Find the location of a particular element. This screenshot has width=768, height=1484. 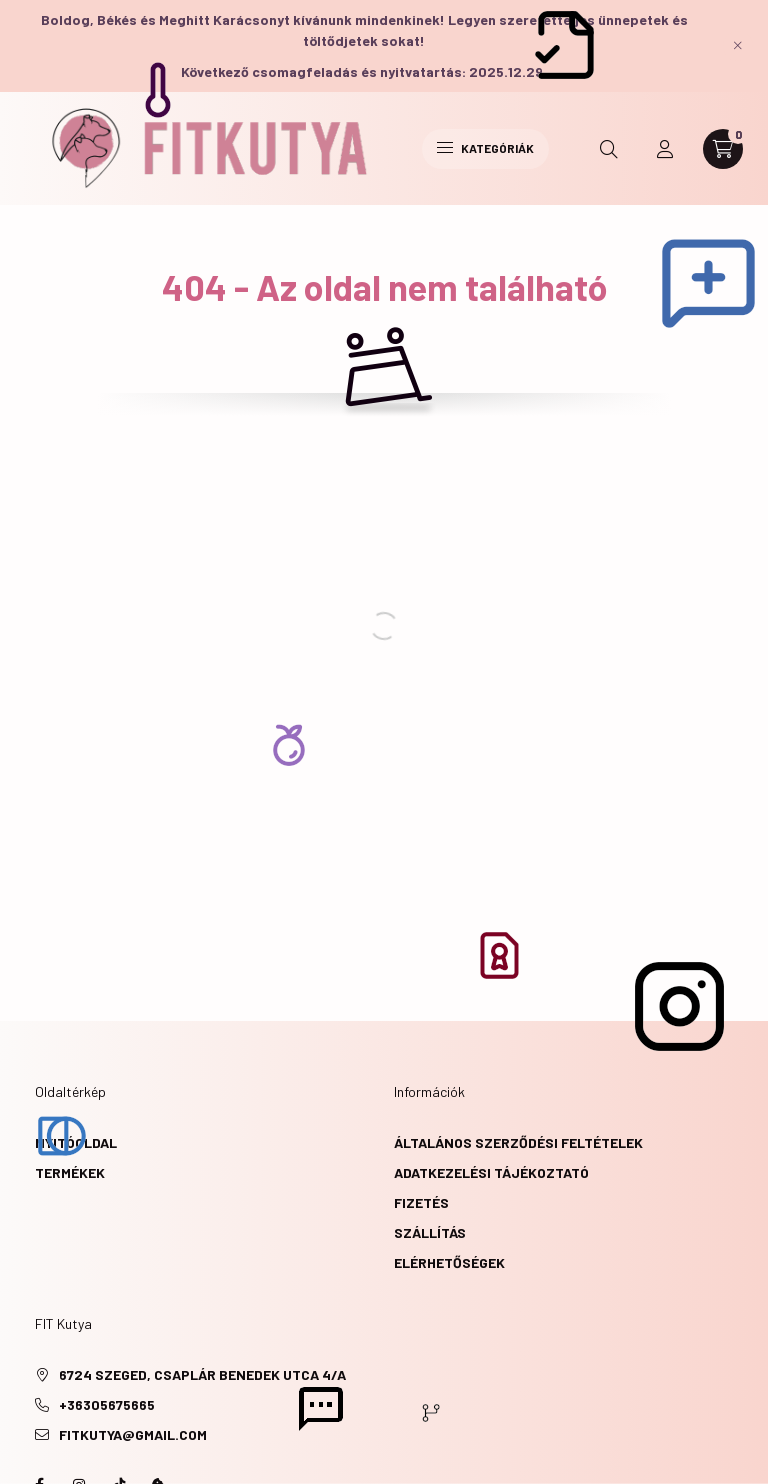

open text messaging app is located at coordinates (321, 1409).